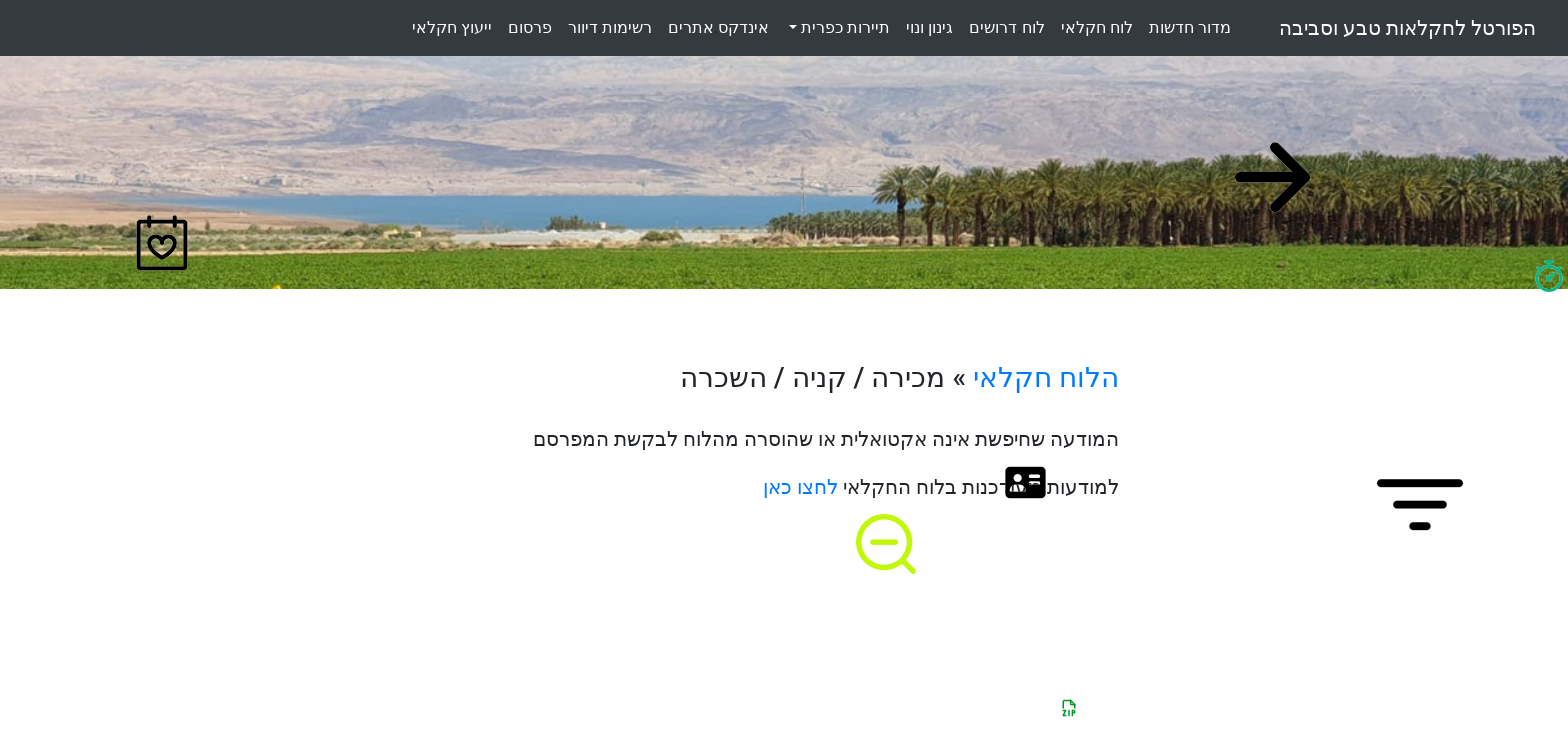  What do you see at coordinates (1420, 506) in the screenshot?
I see `filter or sort list items` at bounding box center [1420, 506].